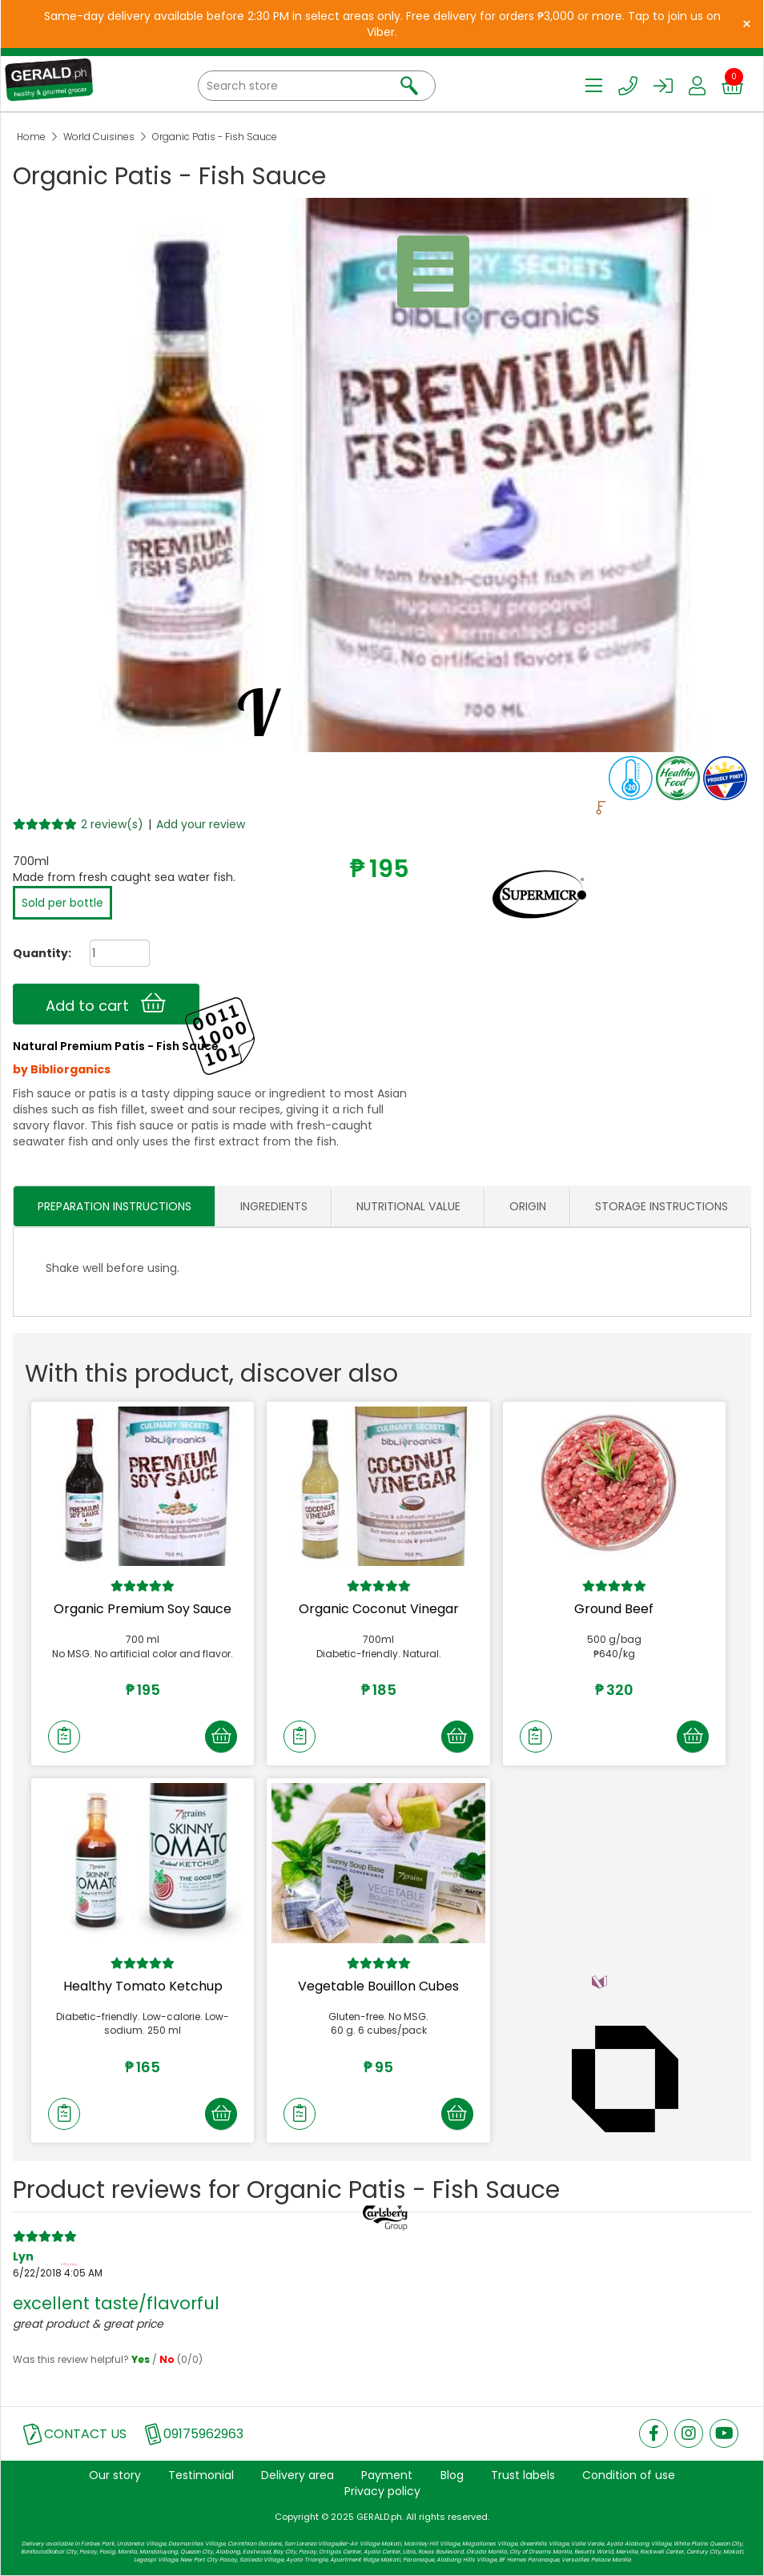  What do you see at coordinates (601, 807) in the screenshot?
I see `open Electron Fiddle app` at bounding box center [601, 807].